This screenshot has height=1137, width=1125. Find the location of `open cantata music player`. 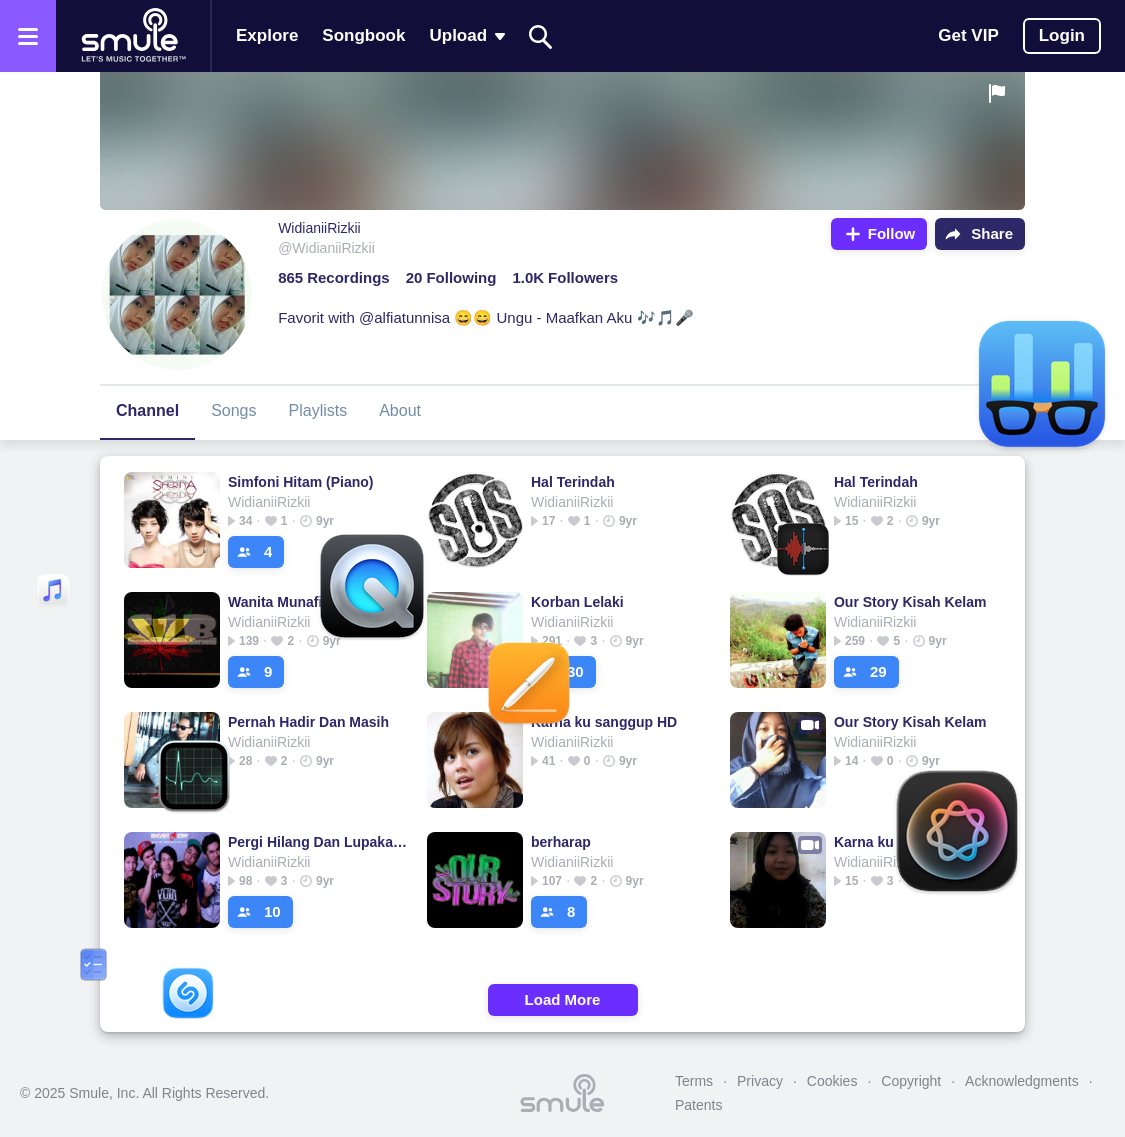

open cantata music player is located at coordinates (53, 590).